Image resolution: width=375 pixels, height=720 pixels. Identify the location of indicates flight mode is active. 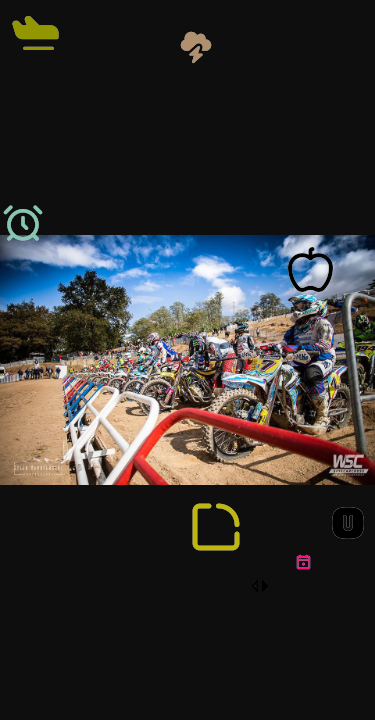
(35, 31).